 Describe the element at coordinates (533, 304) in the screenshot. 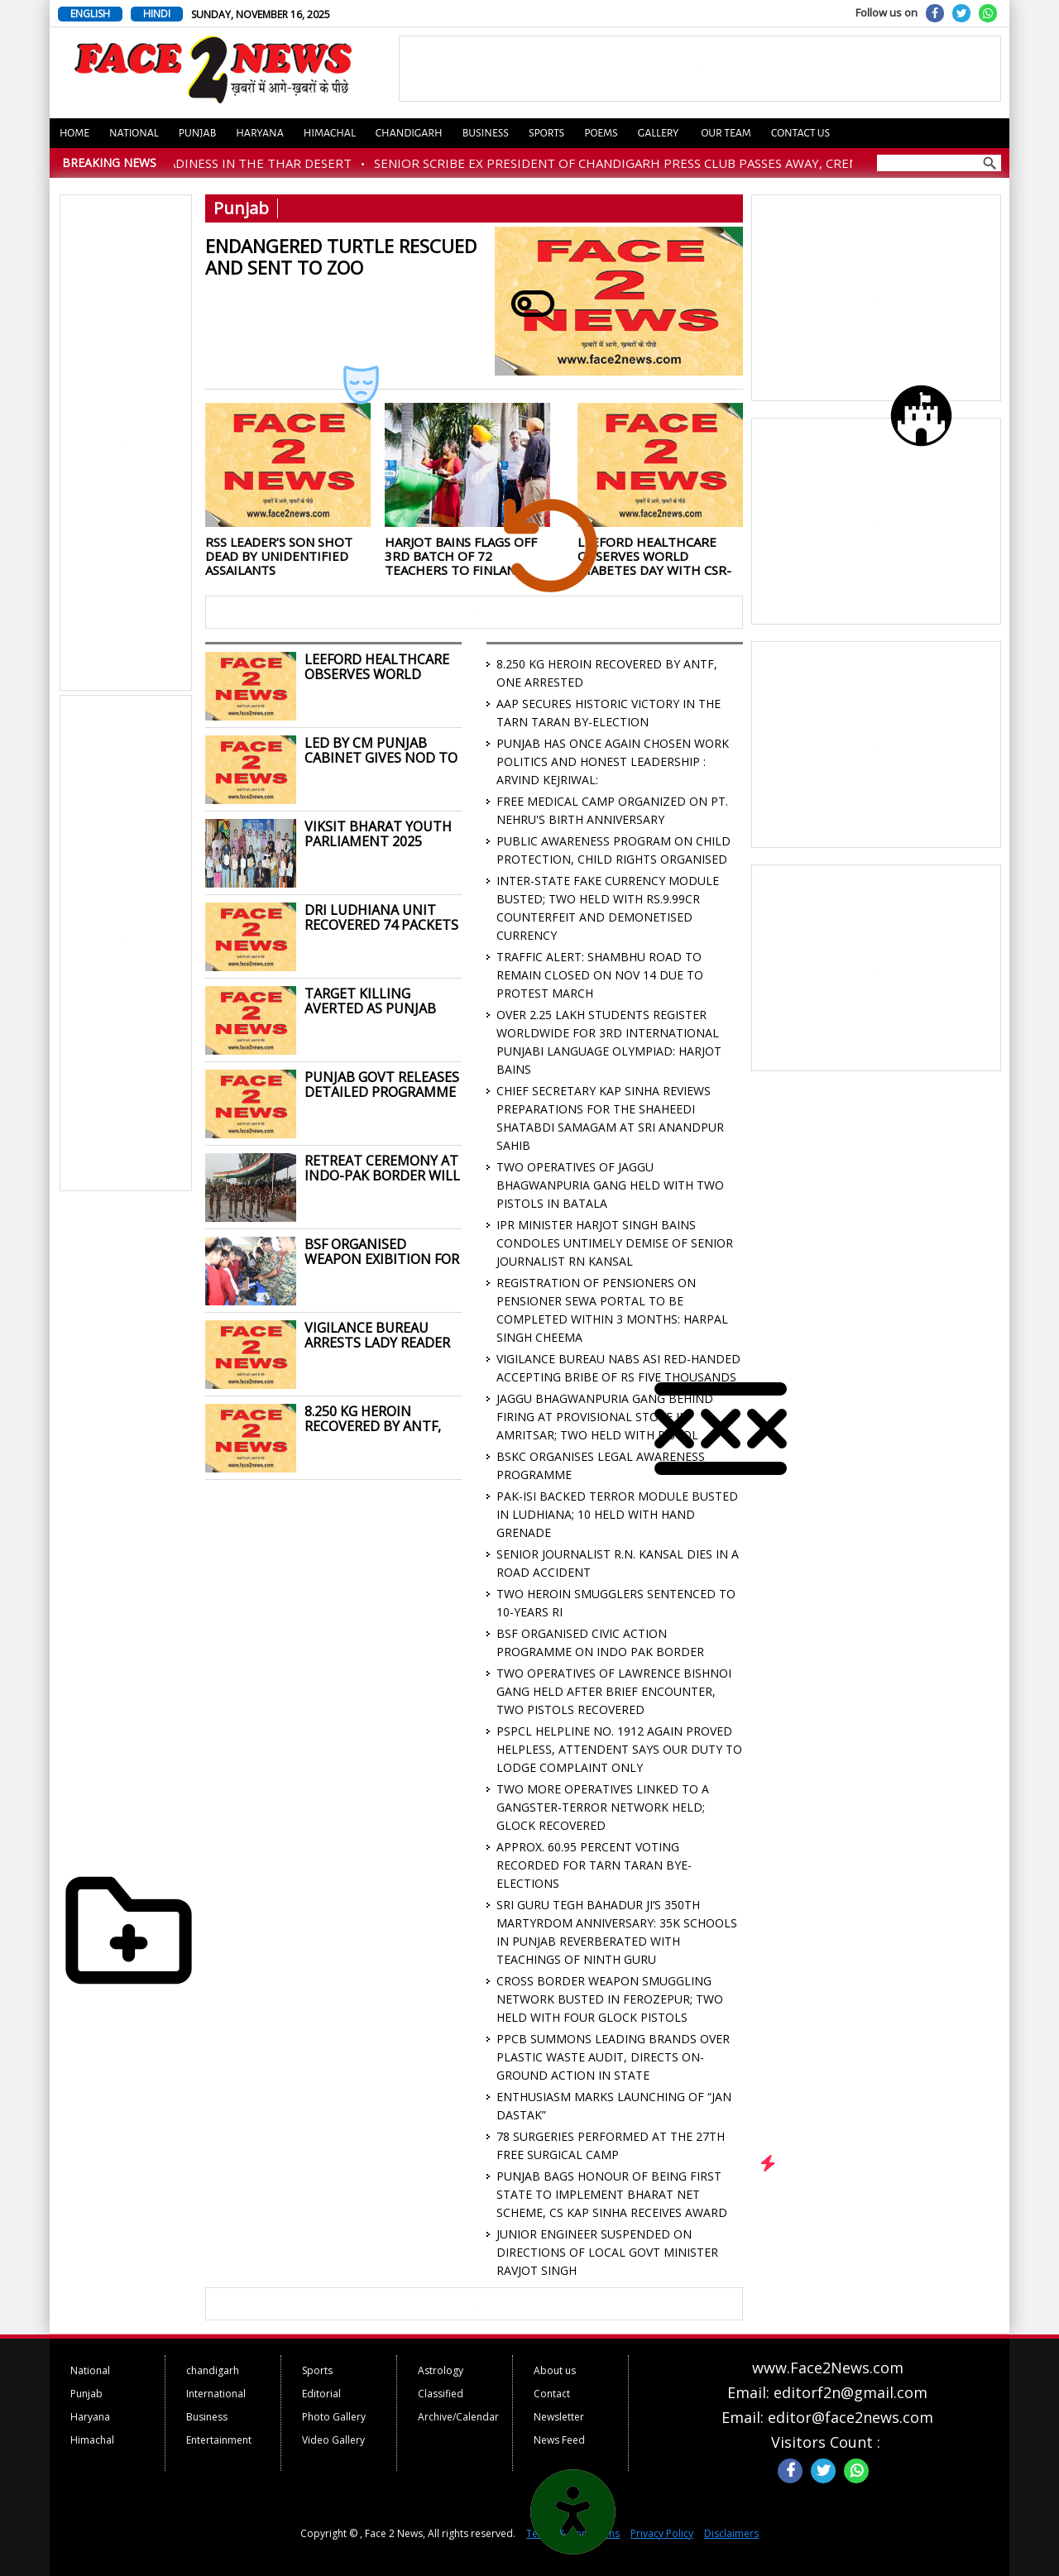

I see `toggle switch in off position` at that location.